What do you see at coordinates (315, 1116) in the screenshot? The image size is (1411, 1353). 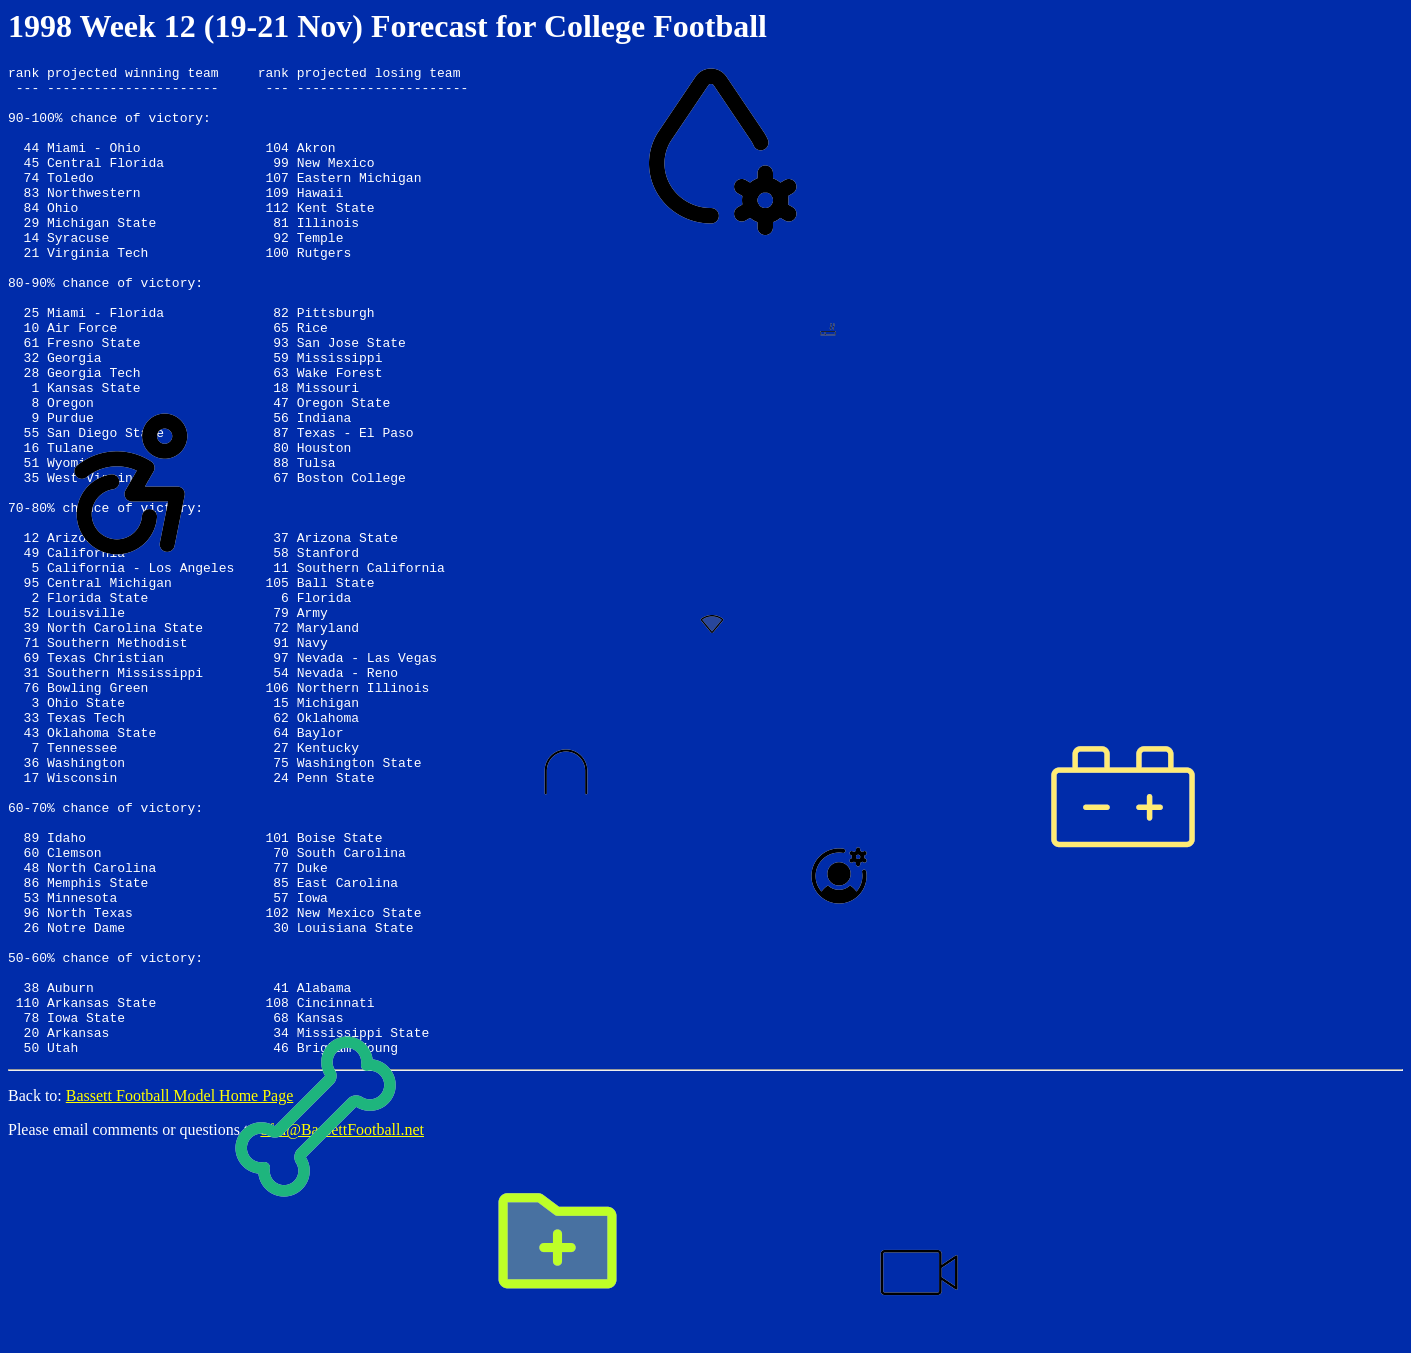 I see `access pet-related features or settings` at bounding box center [315, 1116].